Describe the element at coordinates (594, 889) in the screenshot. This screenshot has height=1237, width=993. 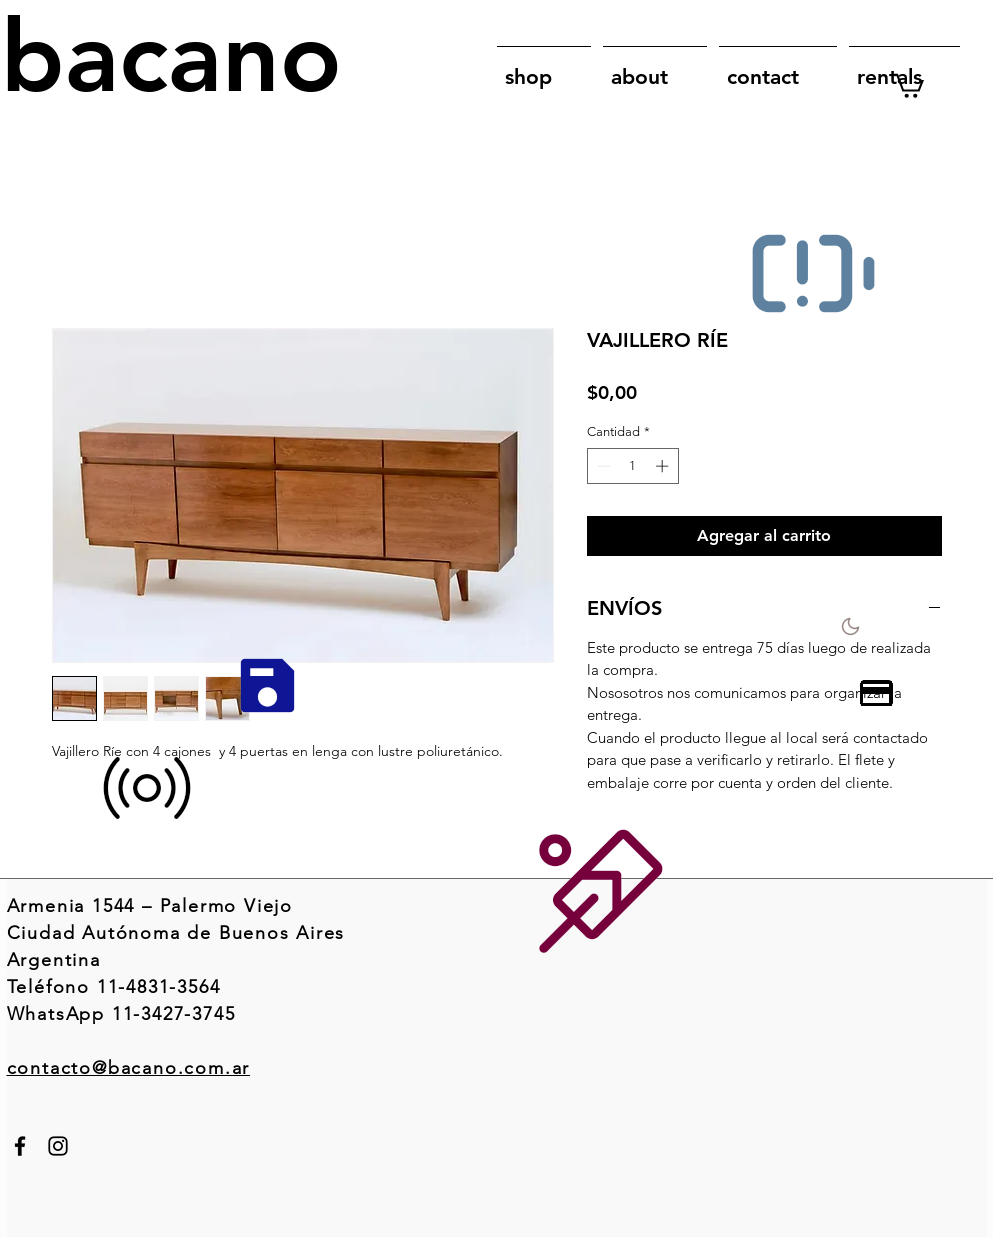
I see `access cricket sports scores or content` at that location.